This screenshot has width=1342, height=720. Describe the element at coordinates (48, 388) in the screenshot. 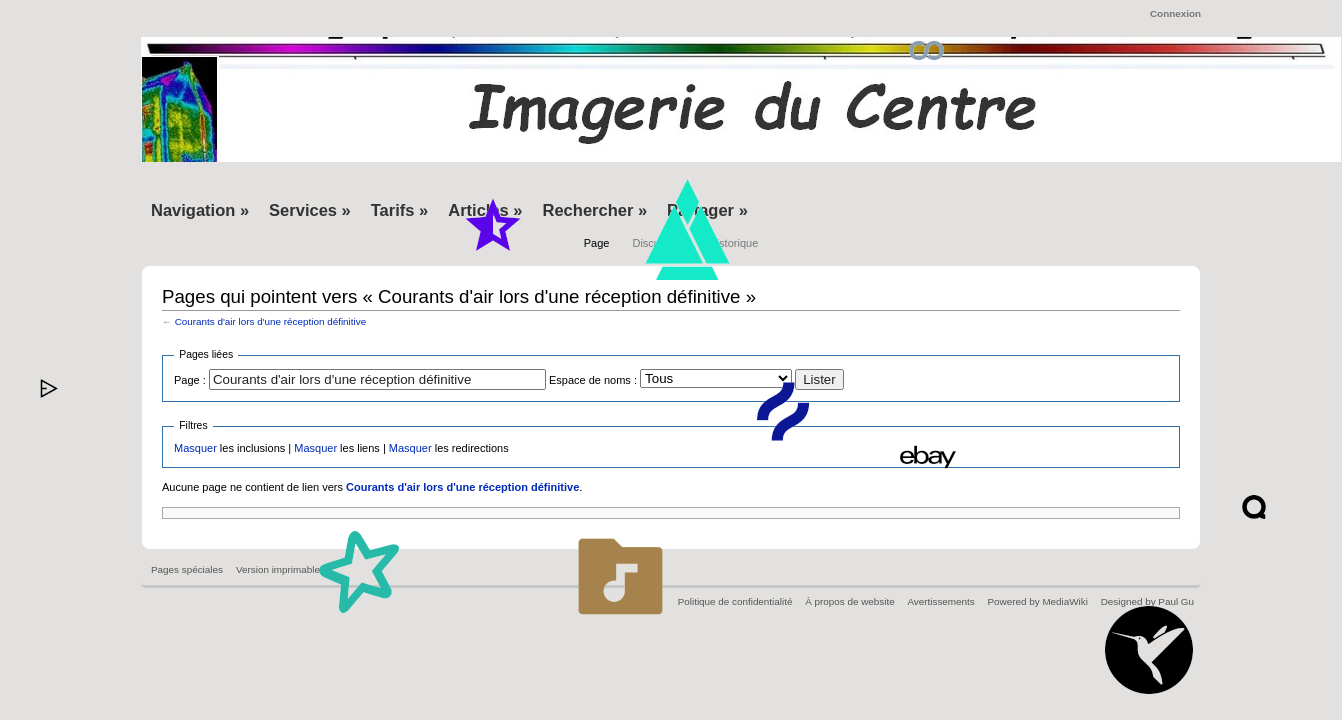

I see `send a message` at that location.